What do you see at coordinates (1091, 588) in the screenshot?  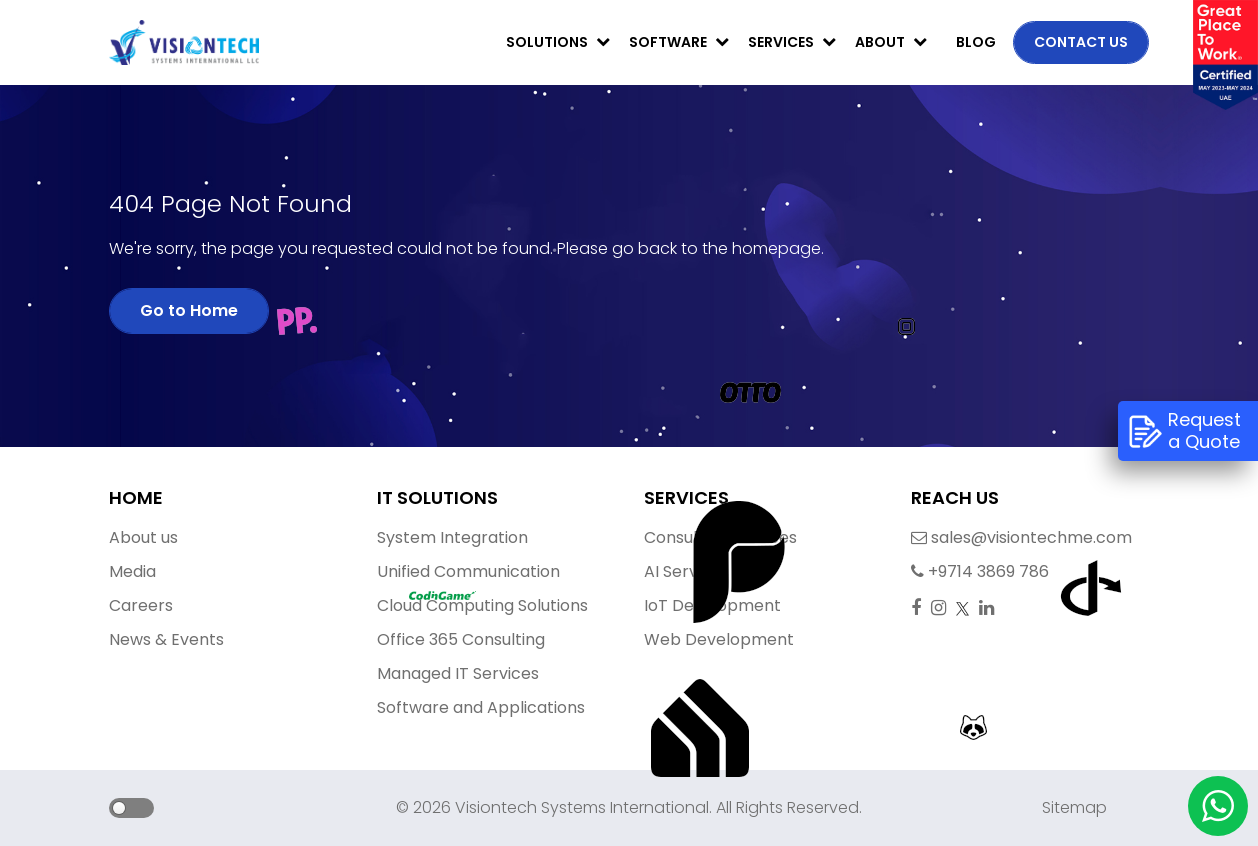 I see `sign in with OpenID authentication` at bounding box center [1091, 588].